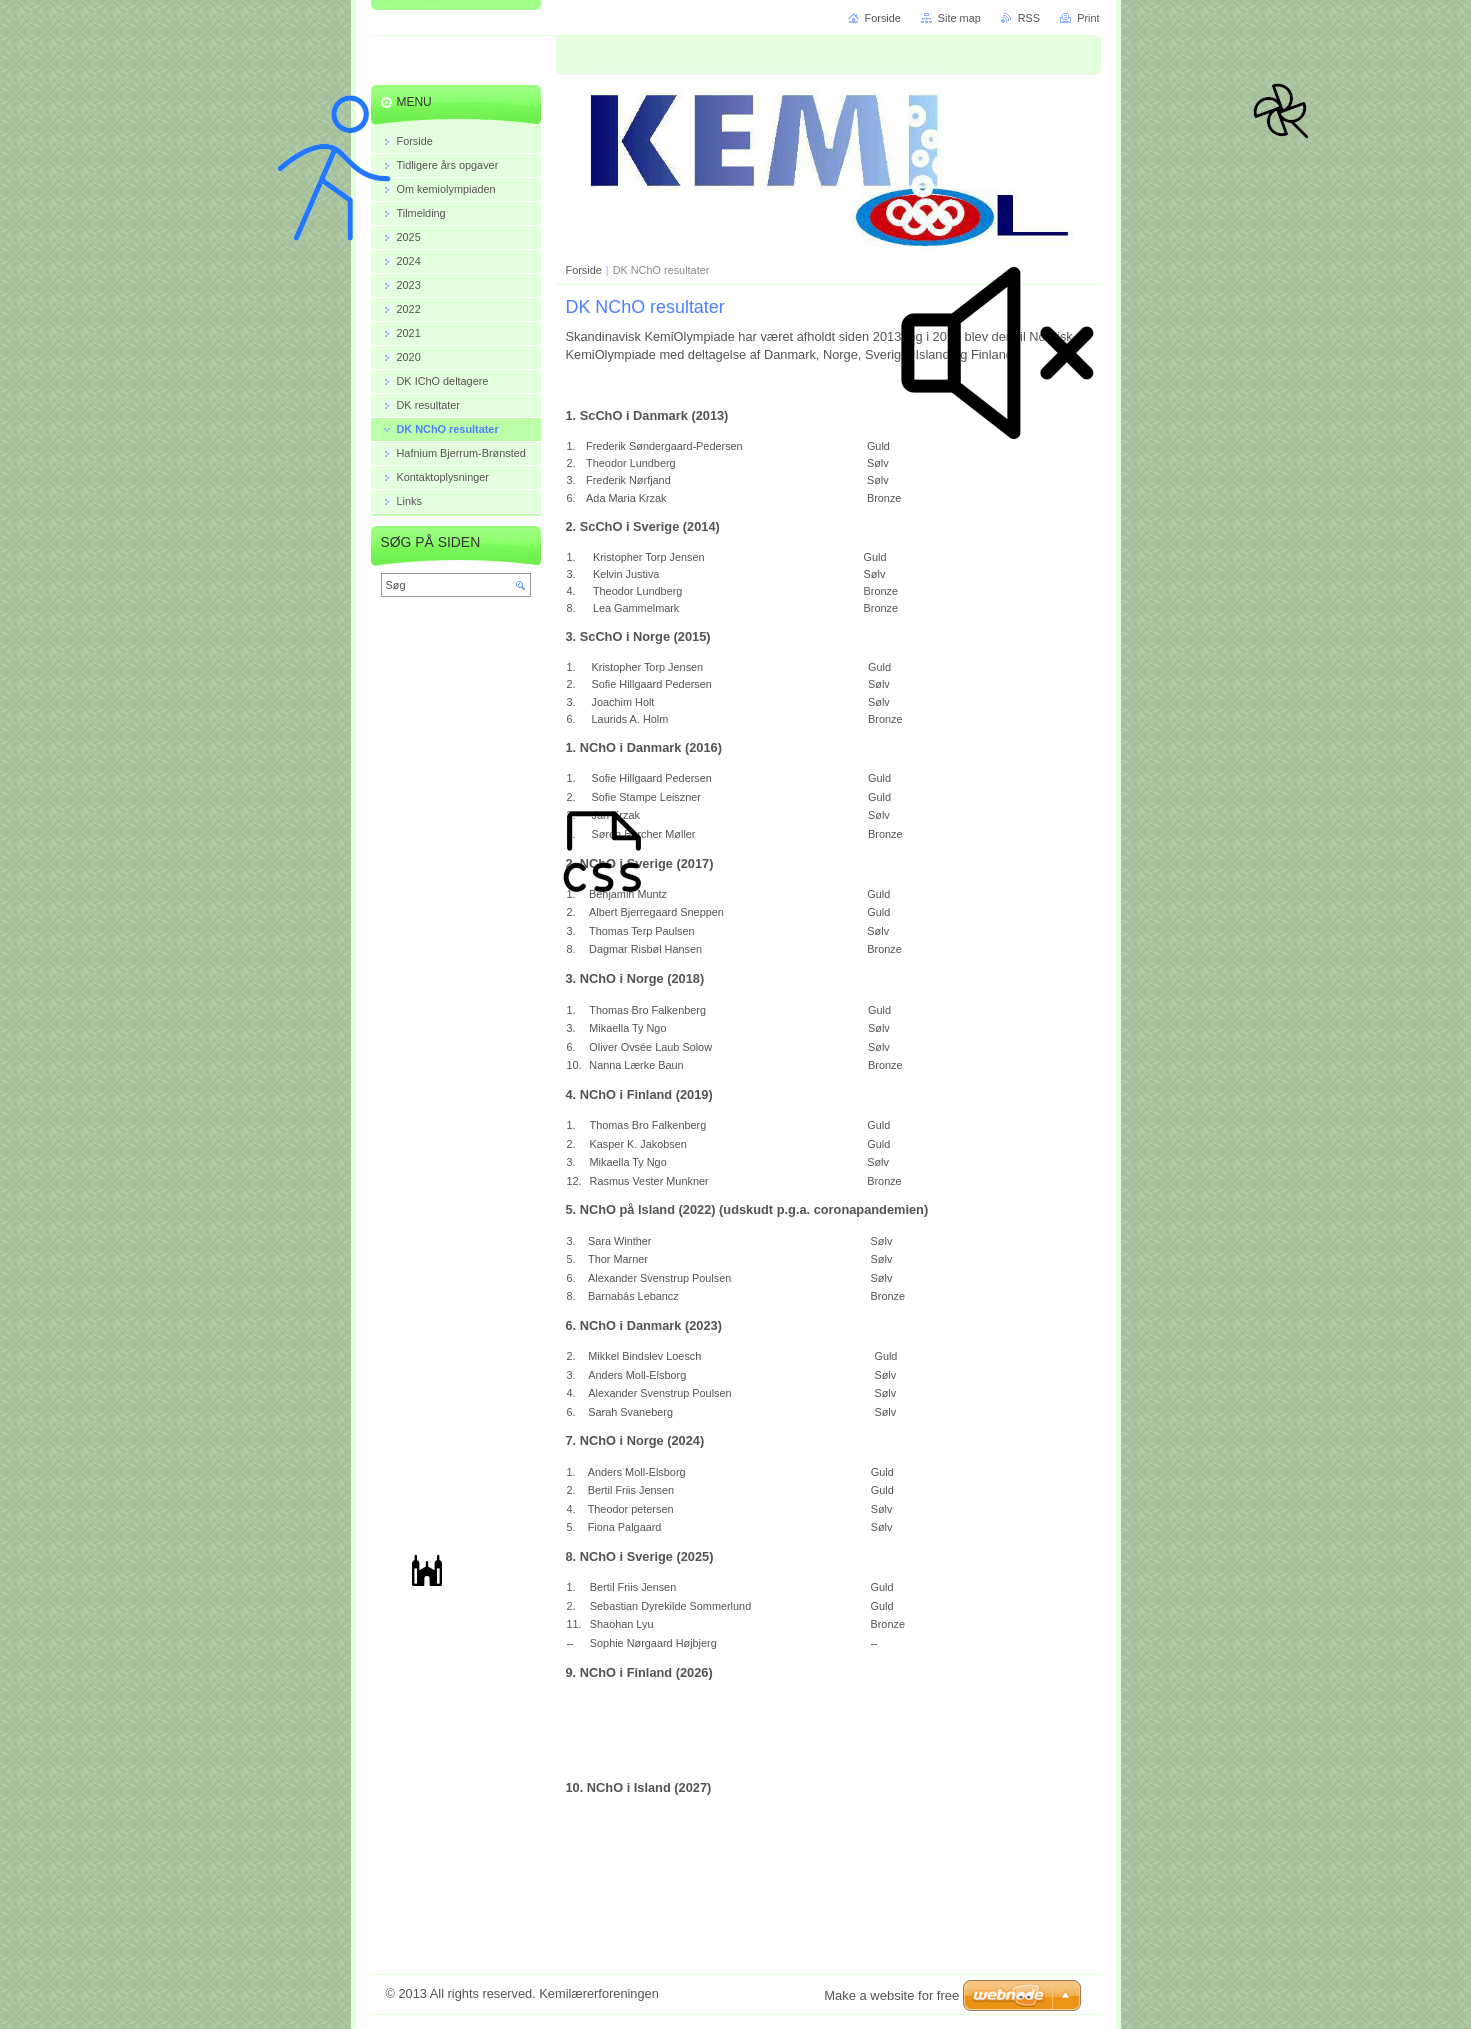  I want to click on indicates walking directions or pedestrian route, so click(334, 168).